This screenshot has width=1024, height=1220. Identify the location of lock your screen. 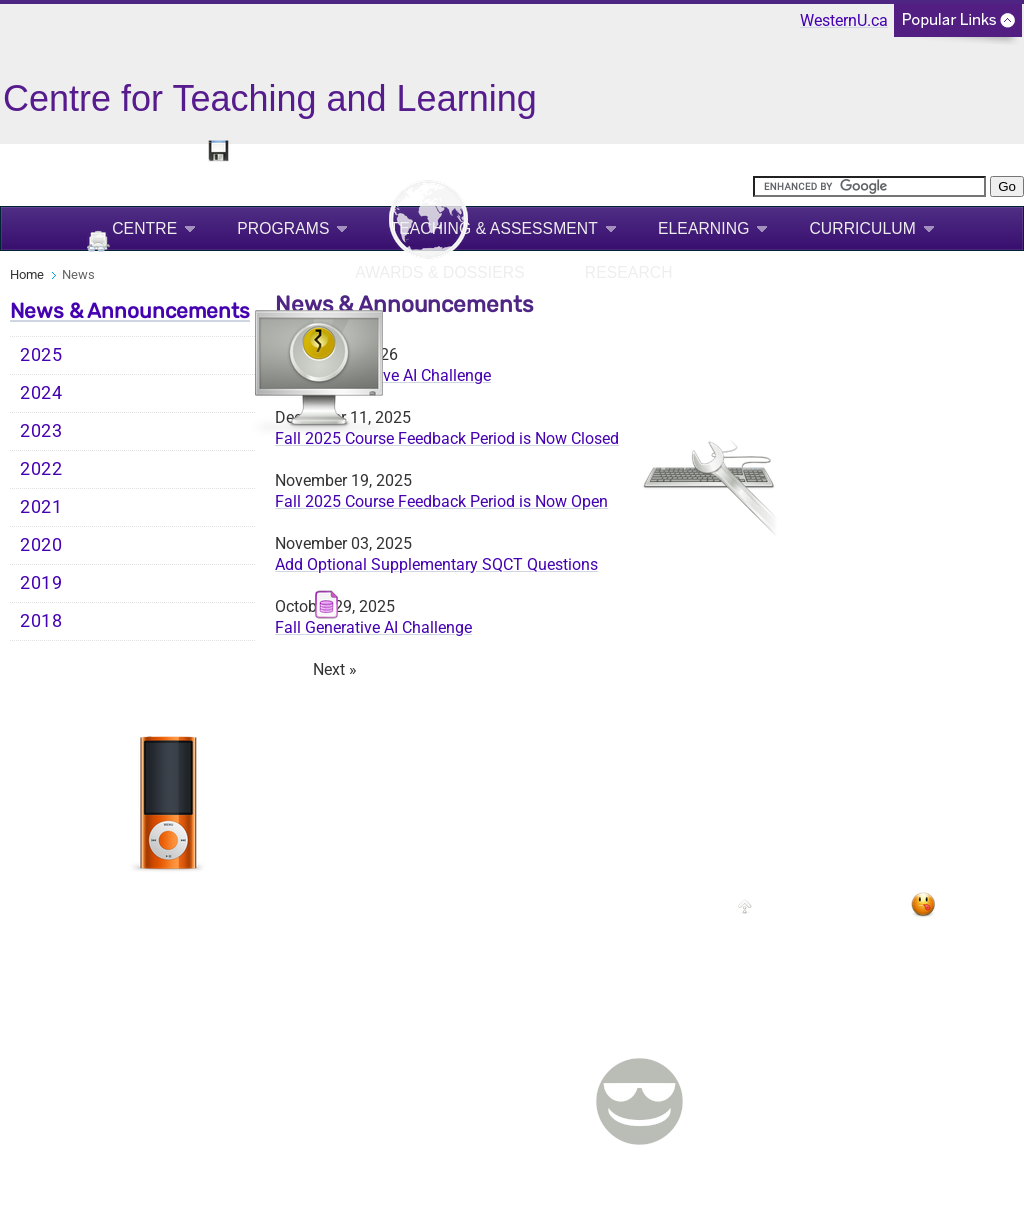
(319, 366).